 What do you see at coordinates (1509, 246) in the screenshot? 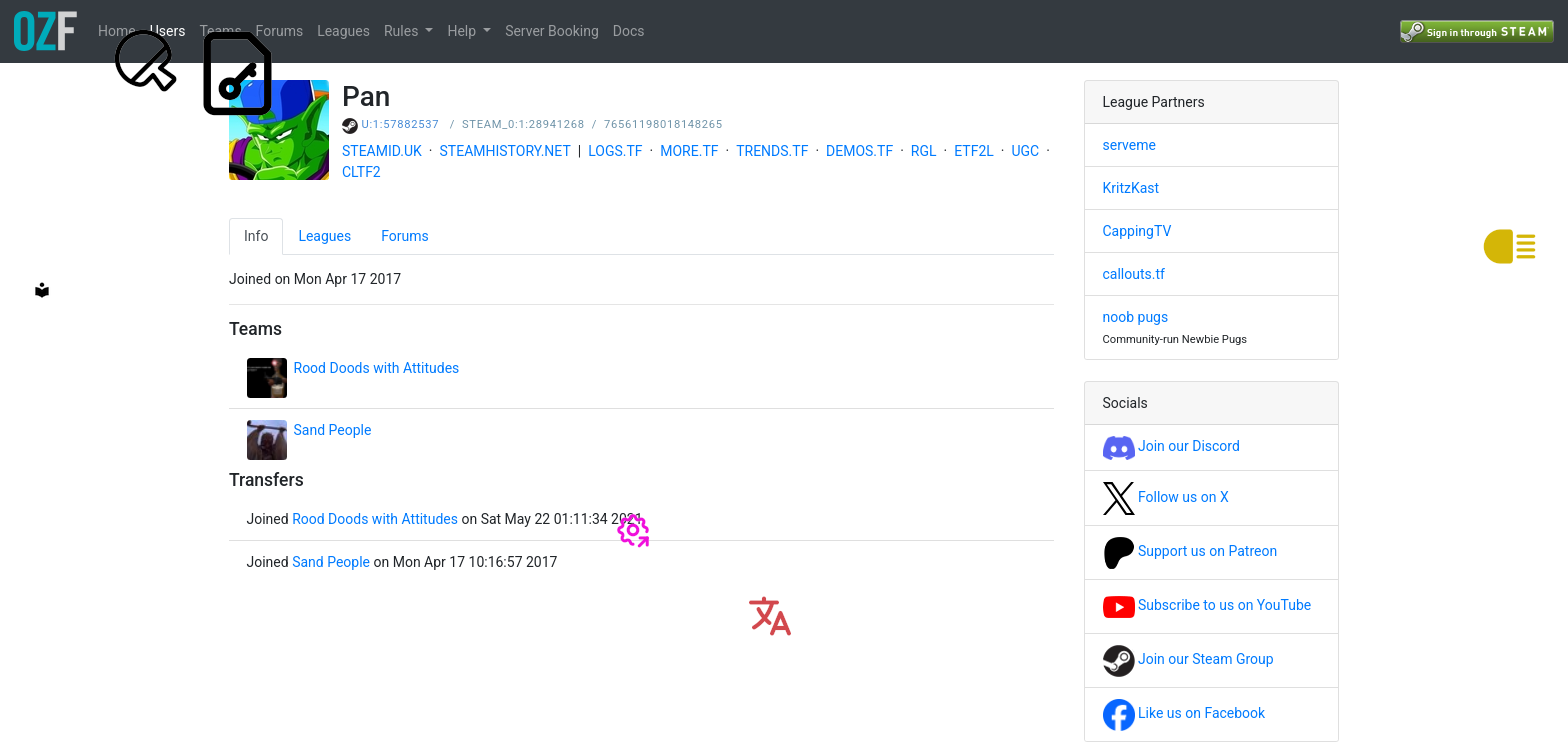
I see `toggle vehicle headlights on/off` at bounding box center [1509, 246].